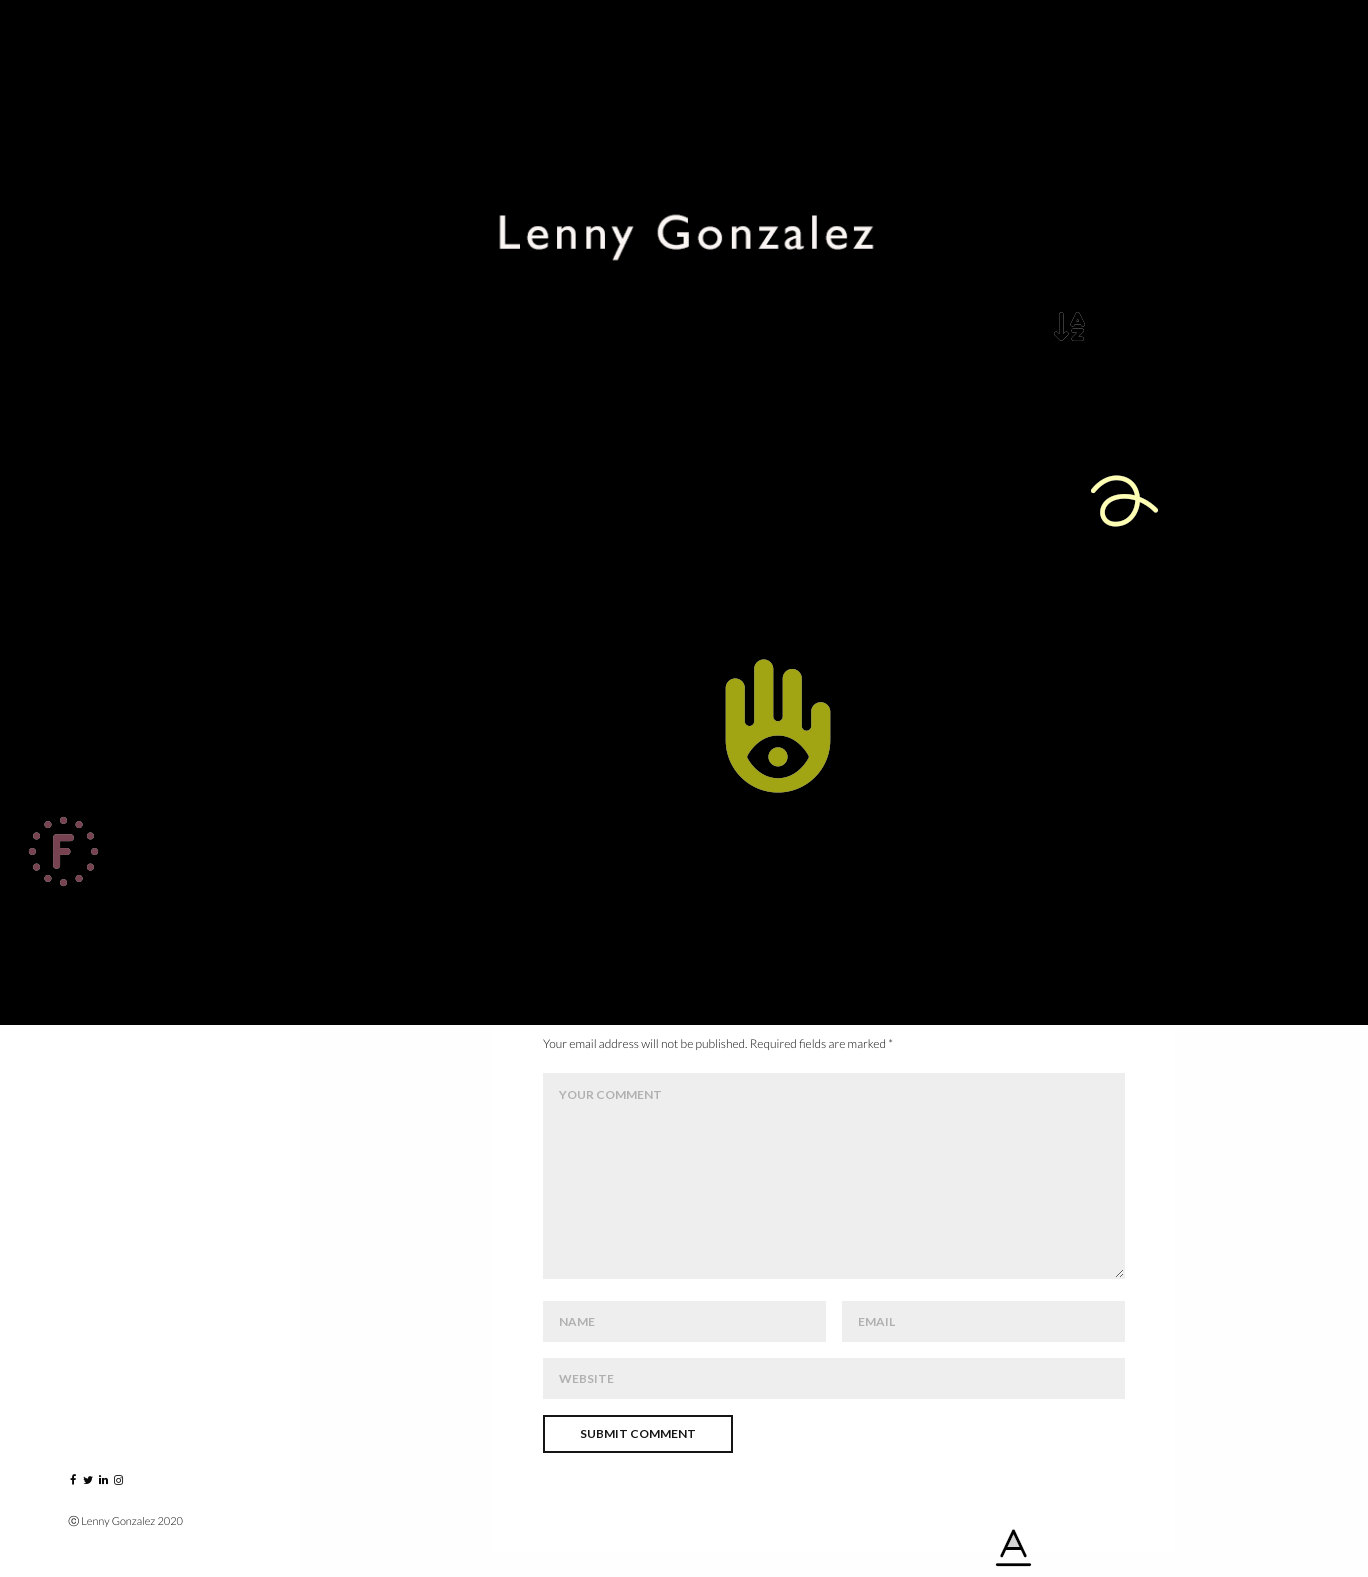  I want to click on toggle freehand drawing or scribble mode, so click(1121, 501).